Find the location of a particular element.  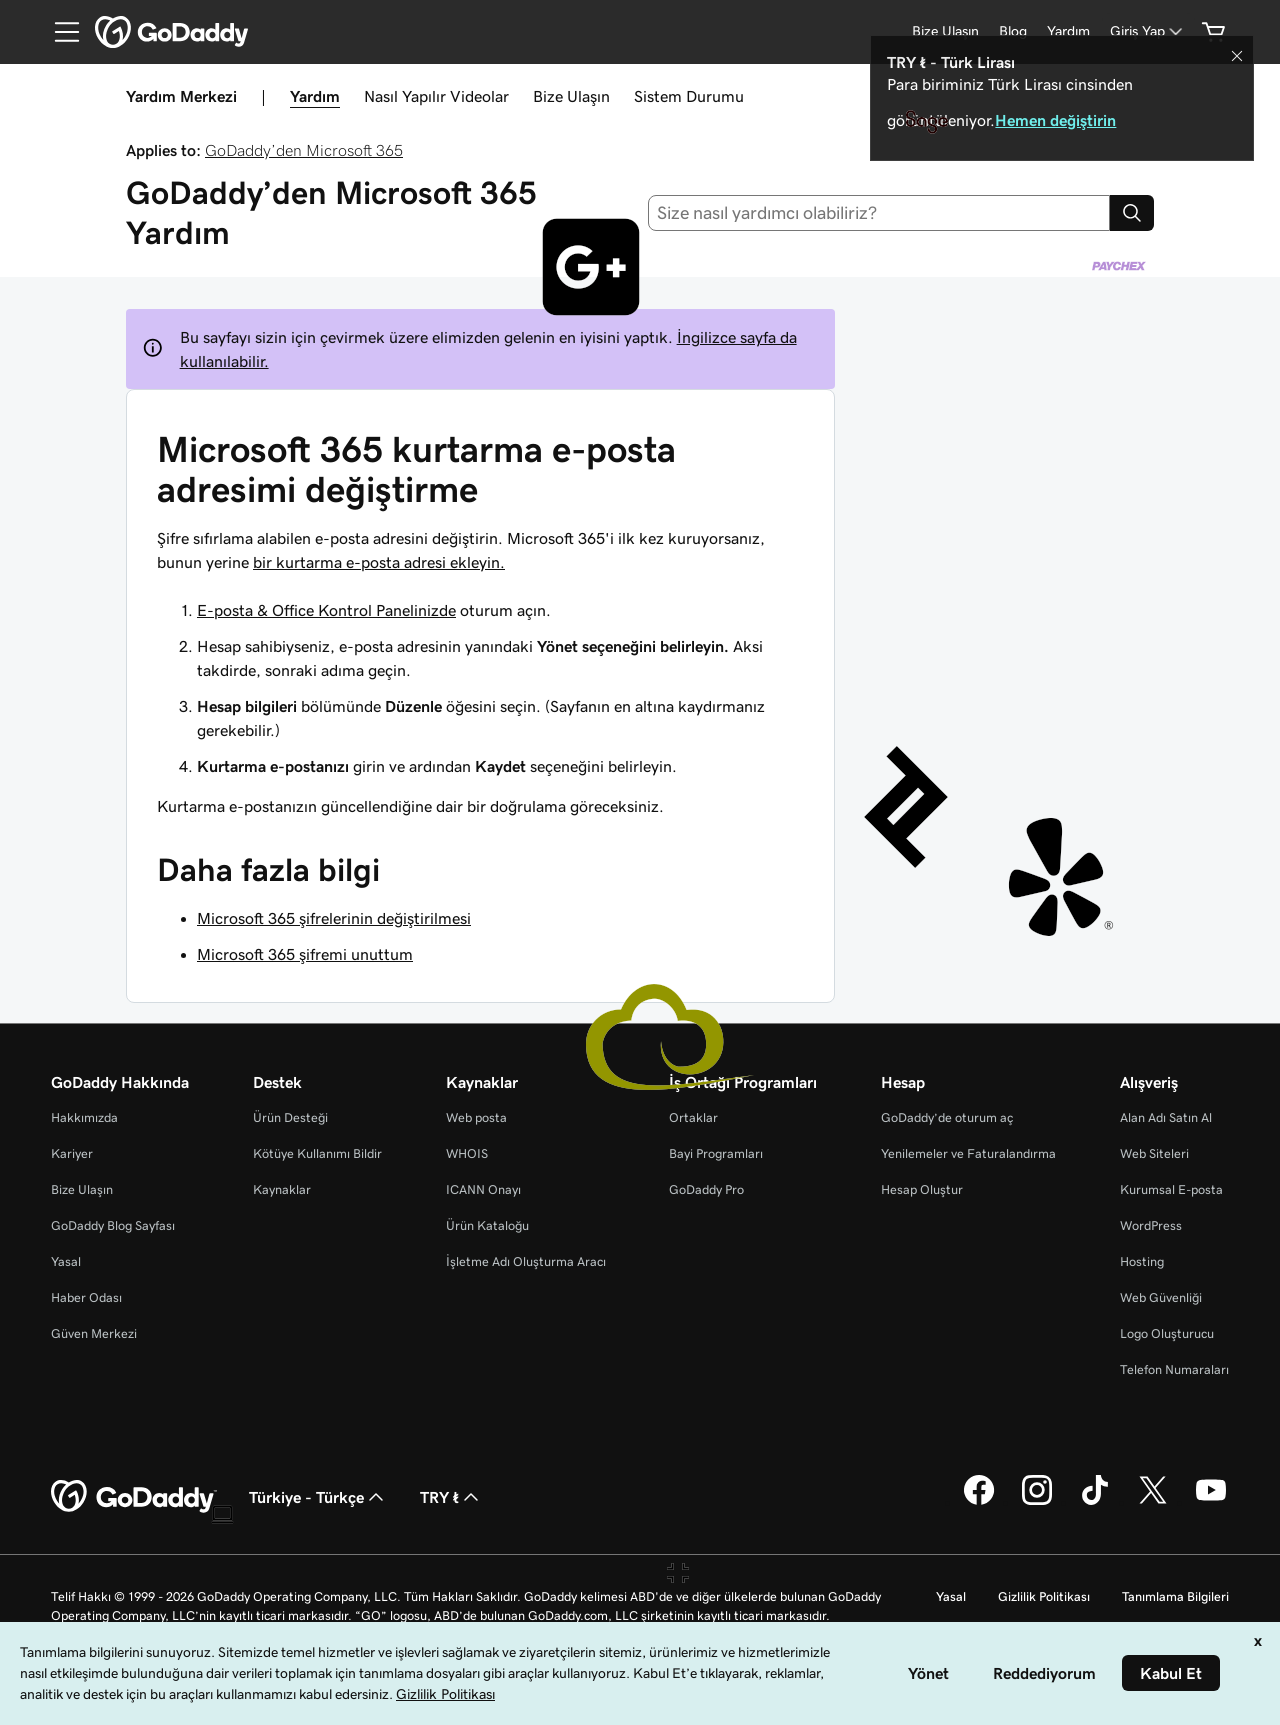

visit toptal website or platform is located at coordinates (906, 807).